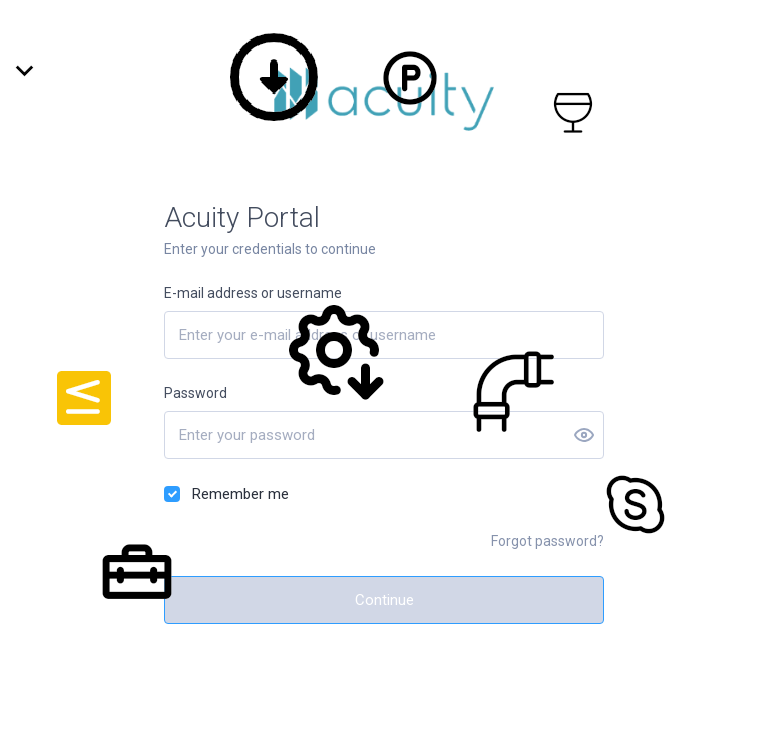 The image size is (768, 738). I want to click on represents plumbing or pipeline functionality, so click(510, 388).